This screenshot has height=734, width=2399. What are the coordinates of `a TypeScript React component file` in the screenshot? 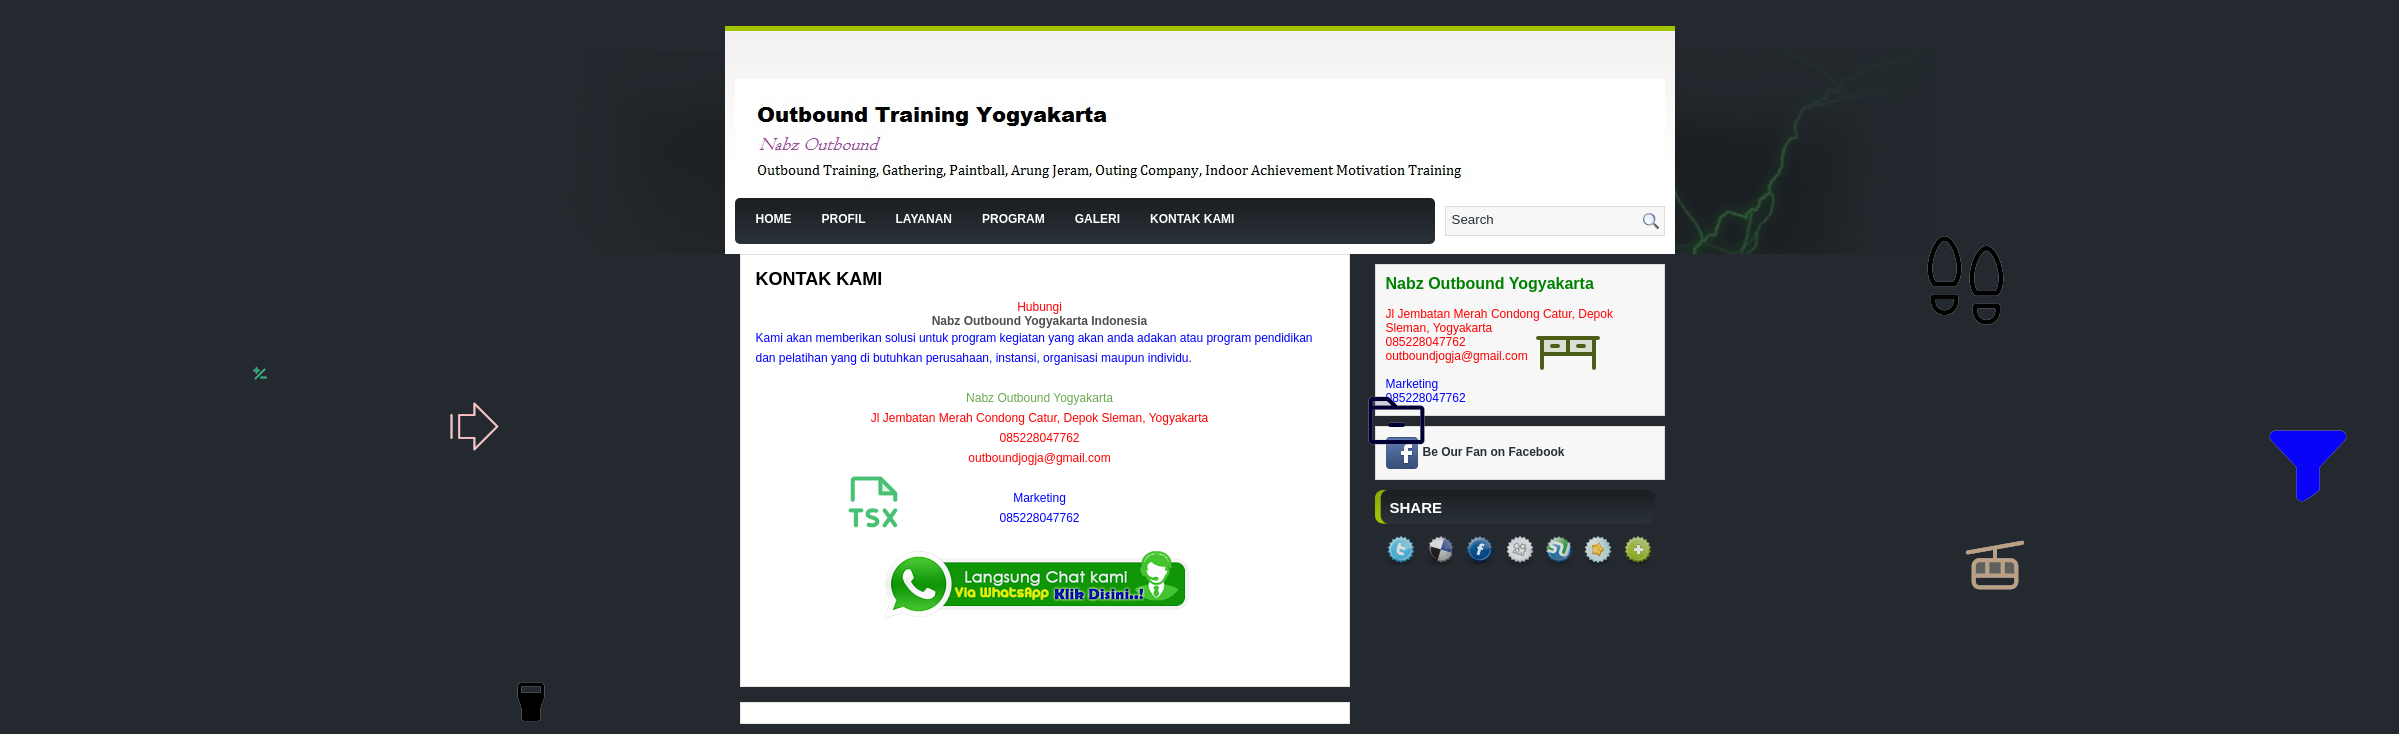 It's located at (874, 504).